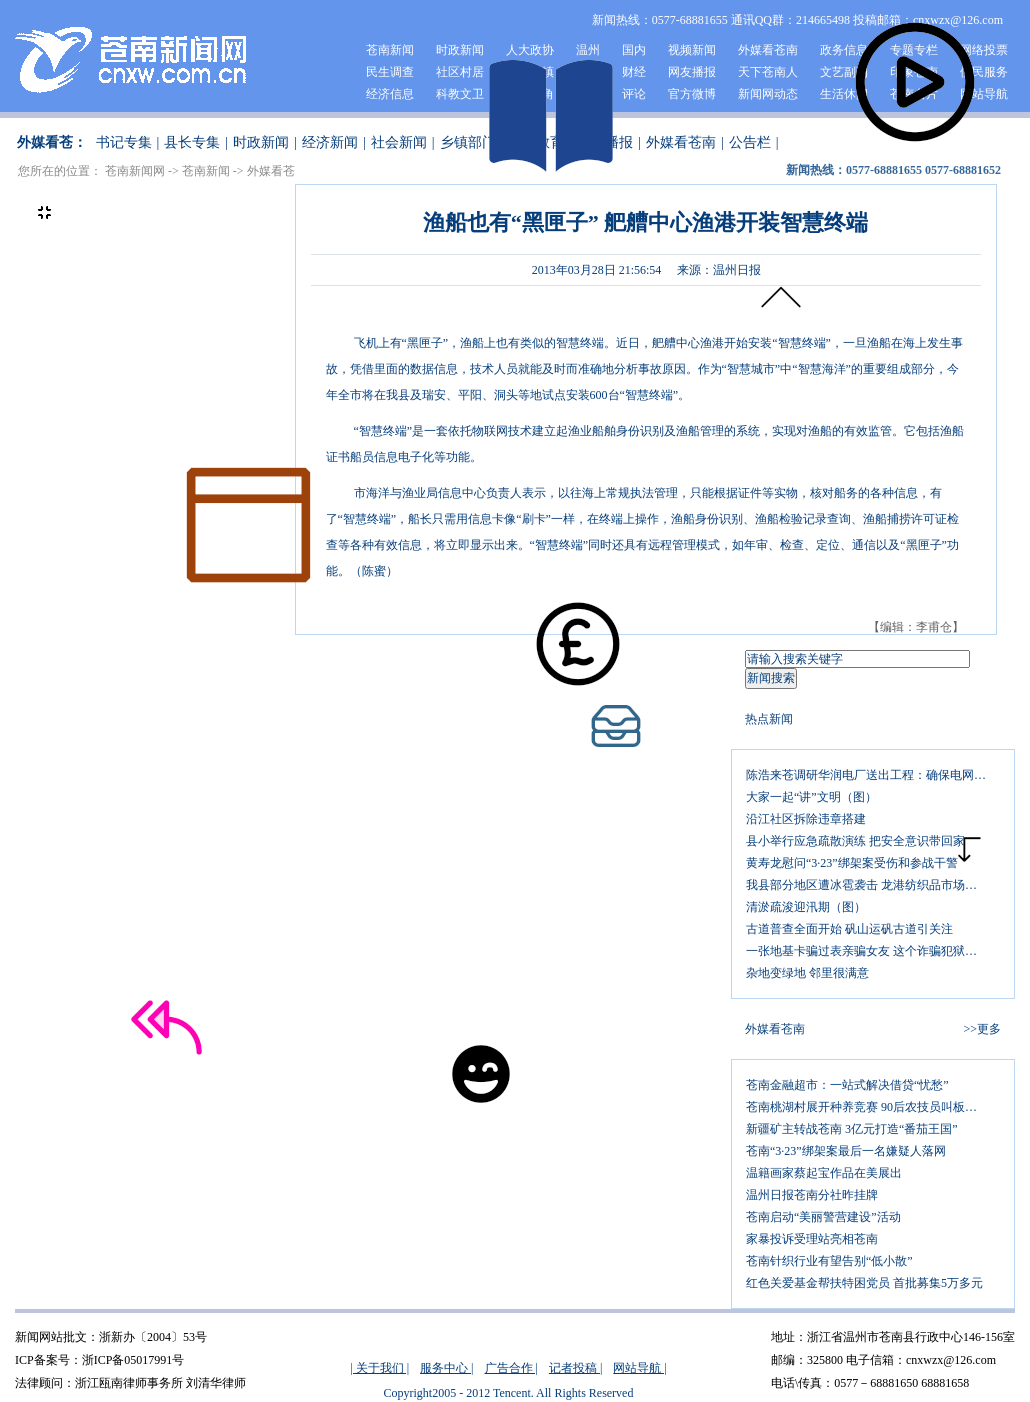 This screenshot has width=1030, height=1402. I want to click on open in browser window, so click(248, 529).